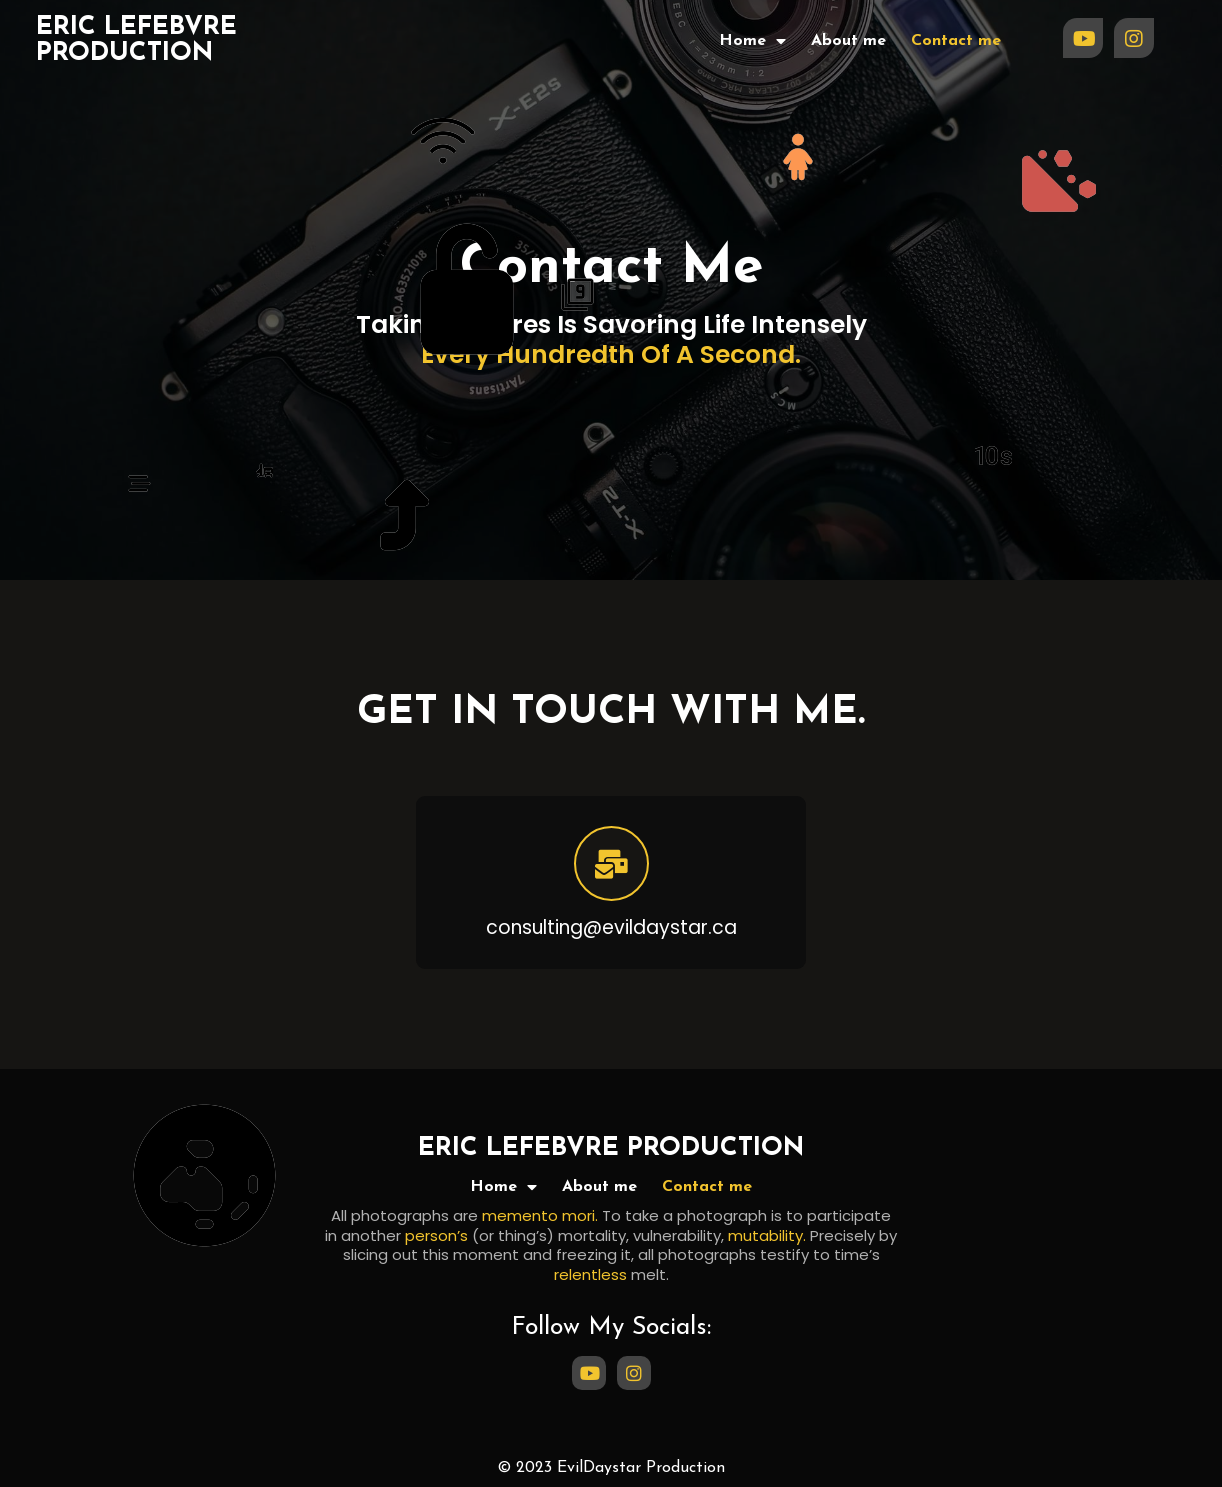  I want to click on unlock this item or feature, so click(467, 293).